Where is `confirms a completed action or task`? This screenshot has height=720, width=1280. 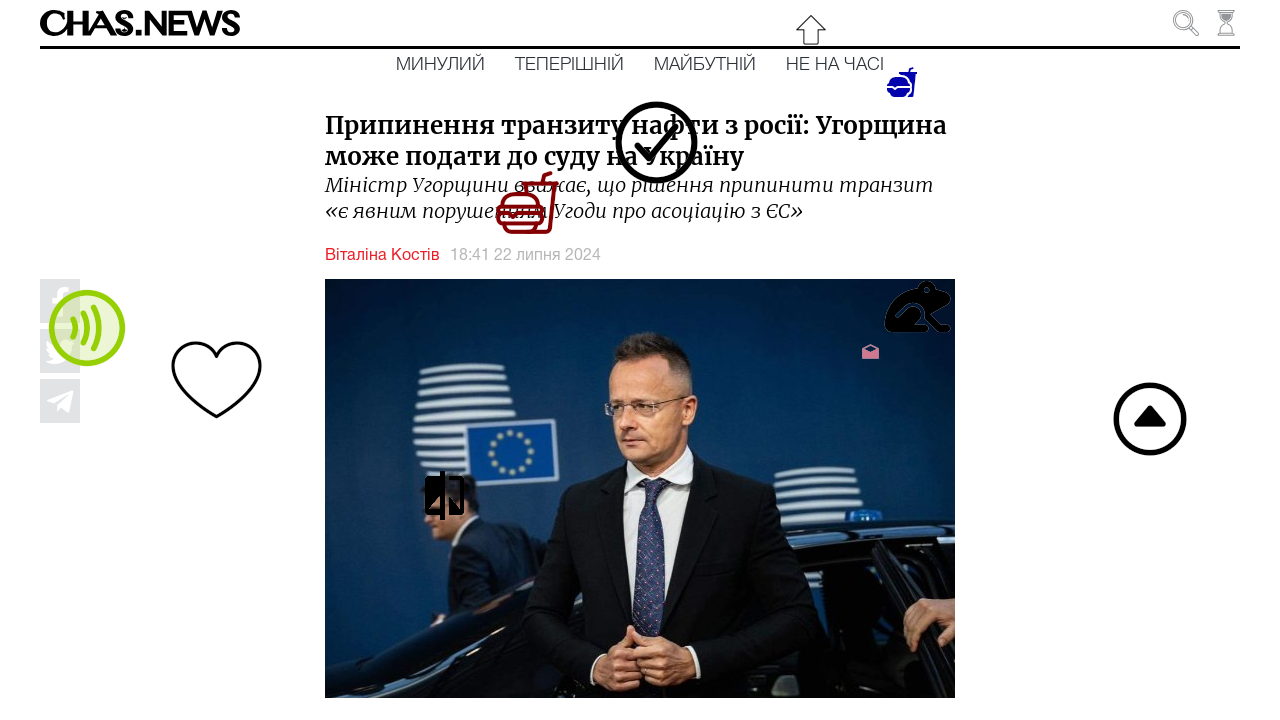 confirms a completed action or task is located at coordinates (656, 142).